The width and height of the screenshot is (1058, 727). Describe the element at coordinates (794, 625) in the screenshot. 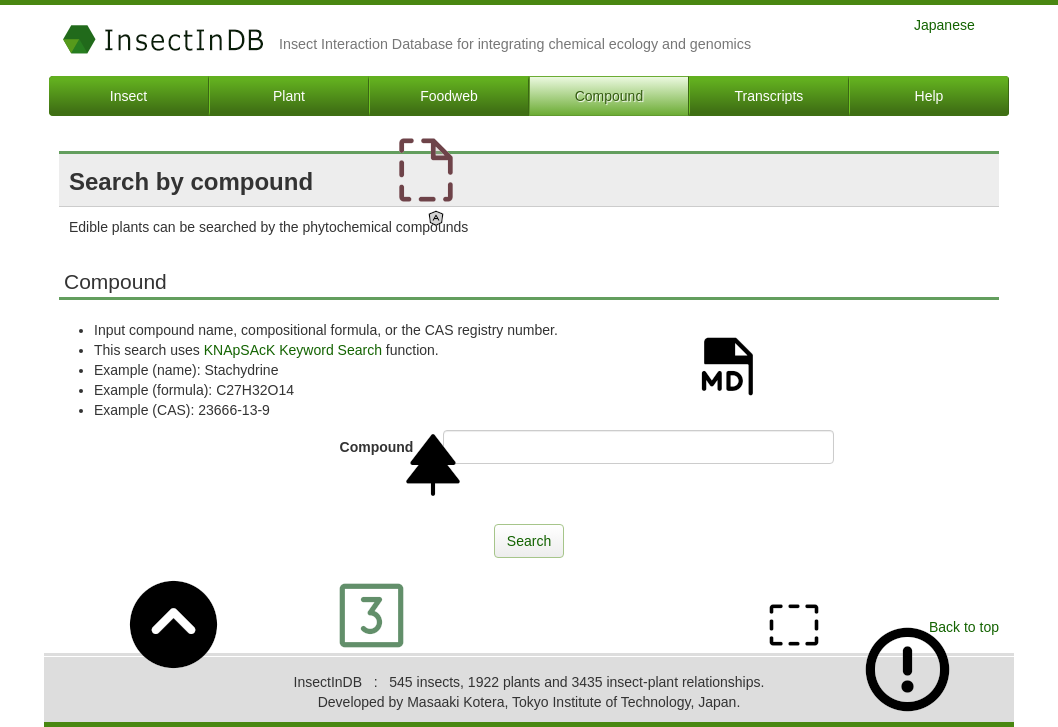

I see `indicates a selection area or bounding box` at that location.